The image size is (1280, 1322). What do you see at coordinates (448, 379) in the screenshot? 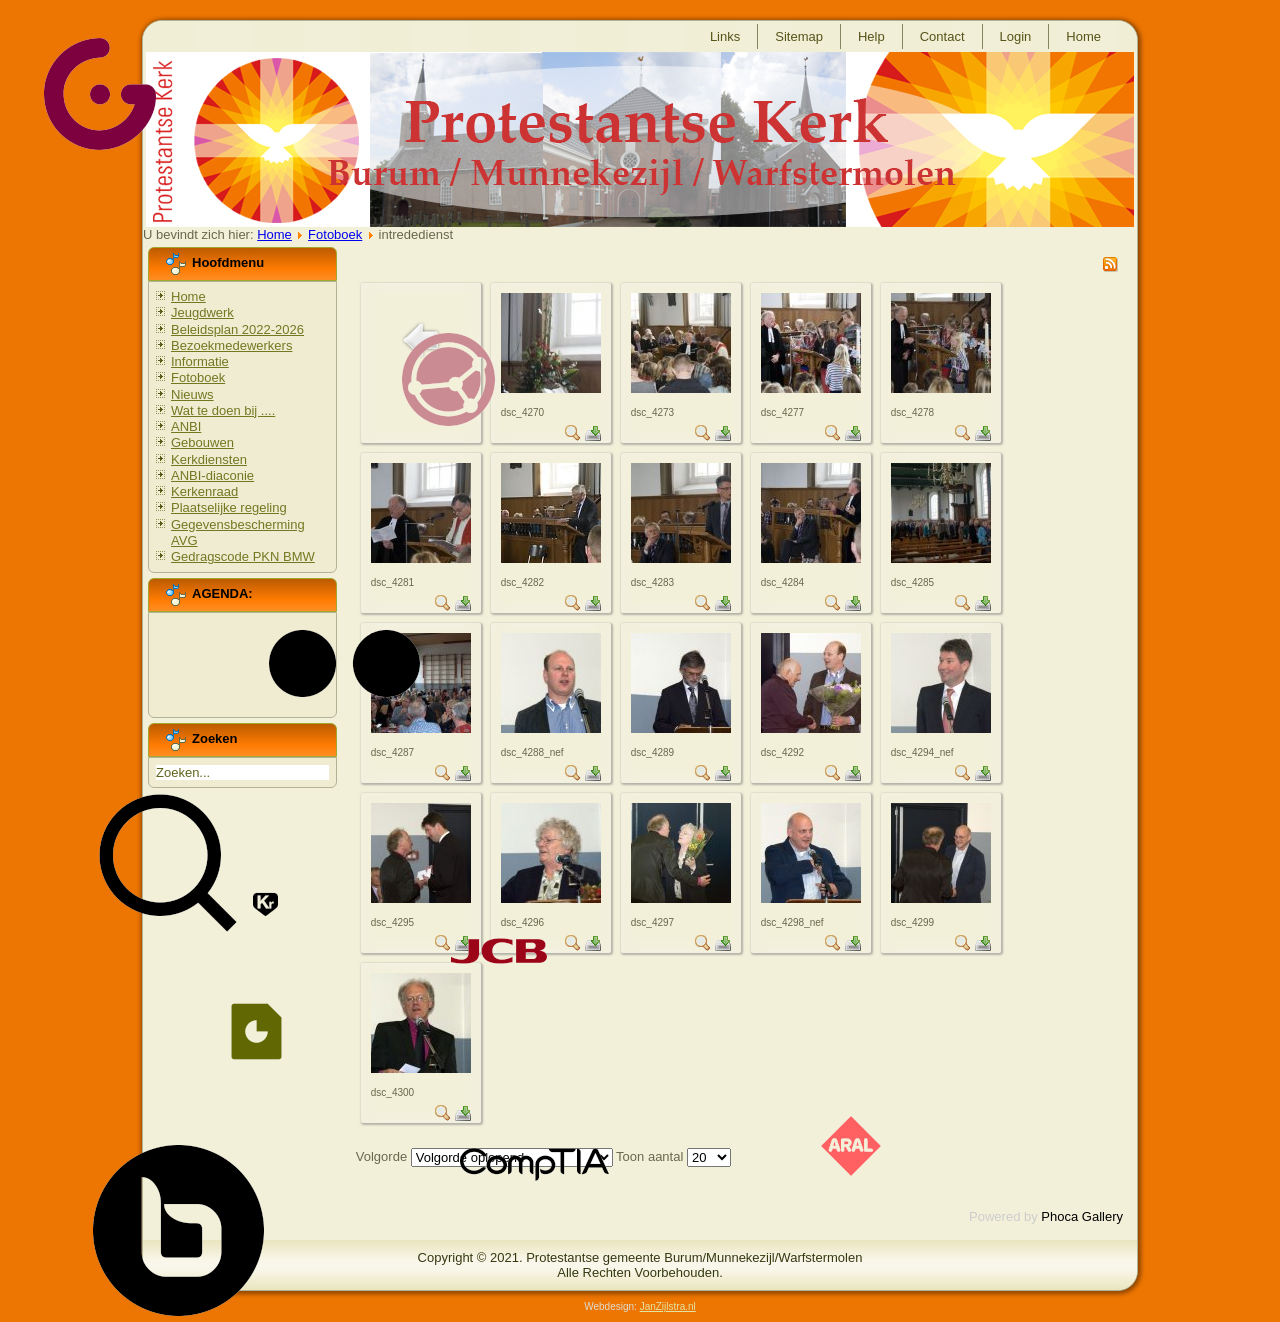
I see `open syncthing file synchronization app` at bounding box center [448, 379].